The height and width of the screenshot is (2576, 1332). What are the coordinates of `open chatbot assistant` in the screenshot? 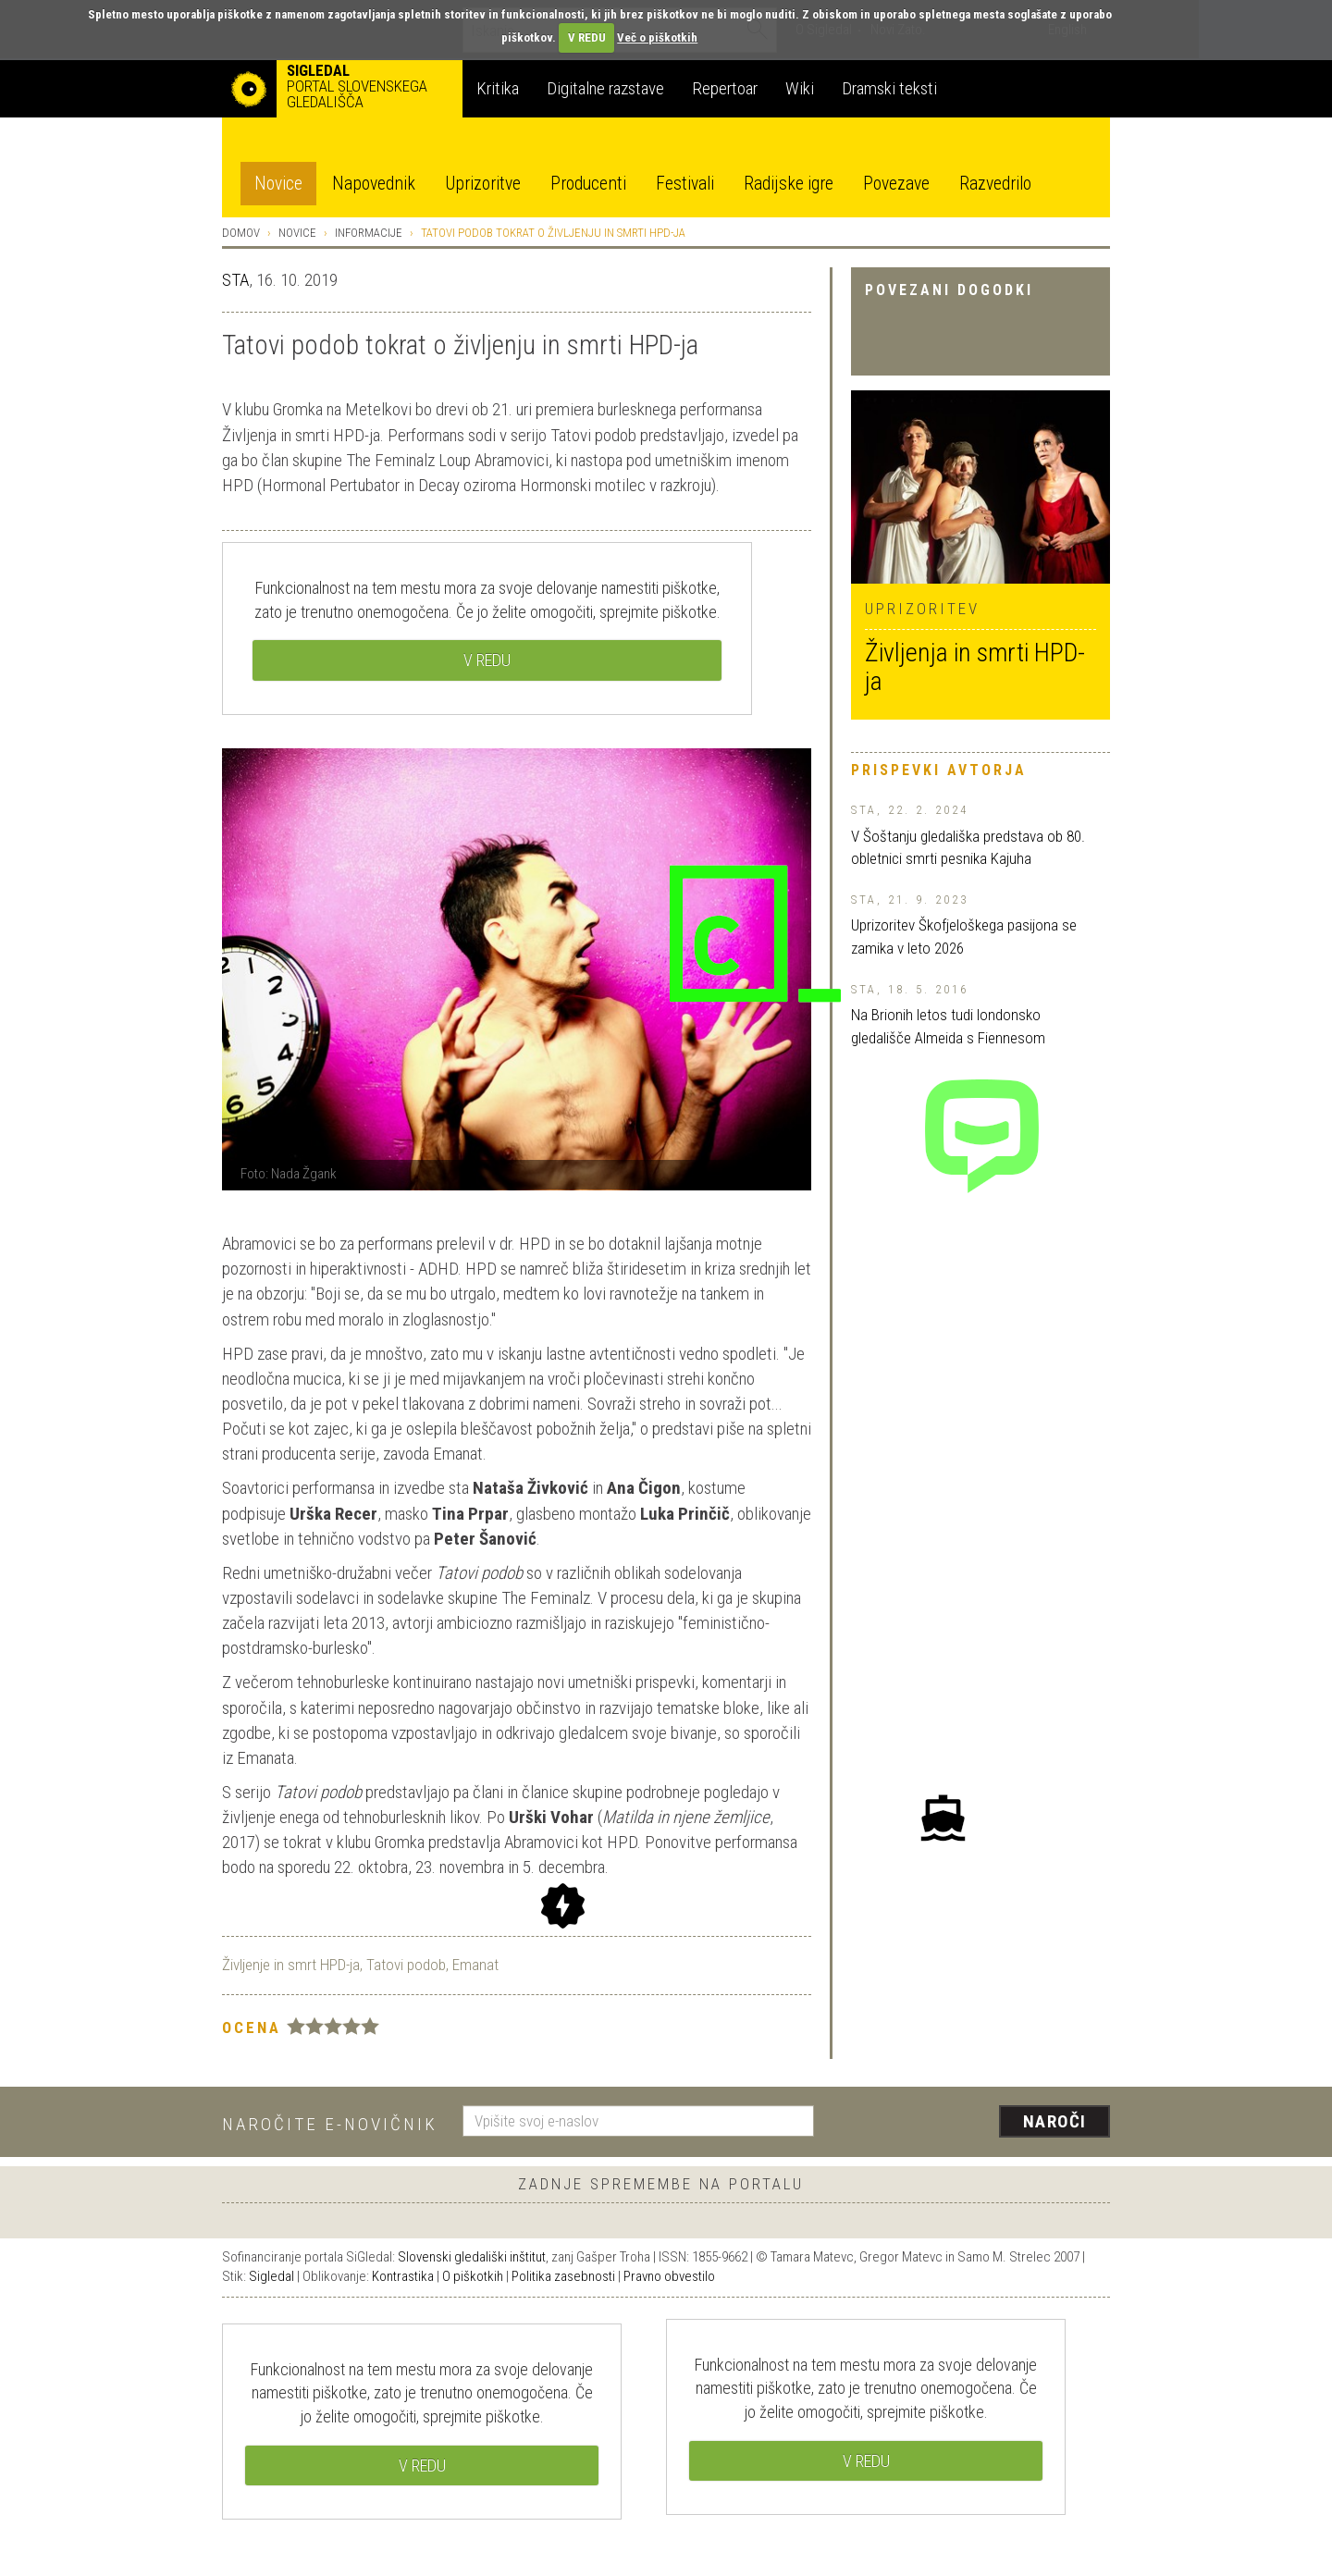 It's located at (981, 1136).